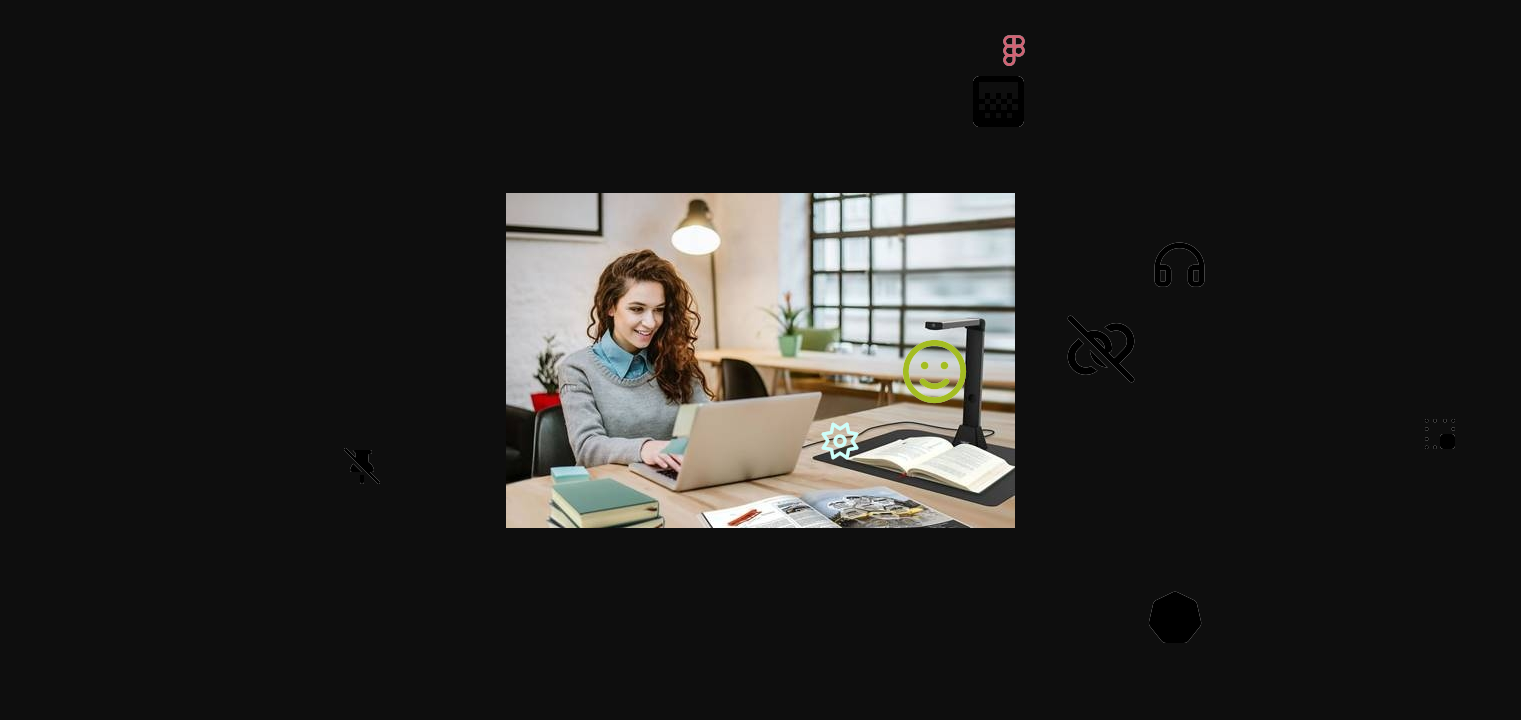 The image size is (1521, 720). Describe the element at coordinates (934, 371) in the screenshot. I see `add an emoji or reaction` at that location.